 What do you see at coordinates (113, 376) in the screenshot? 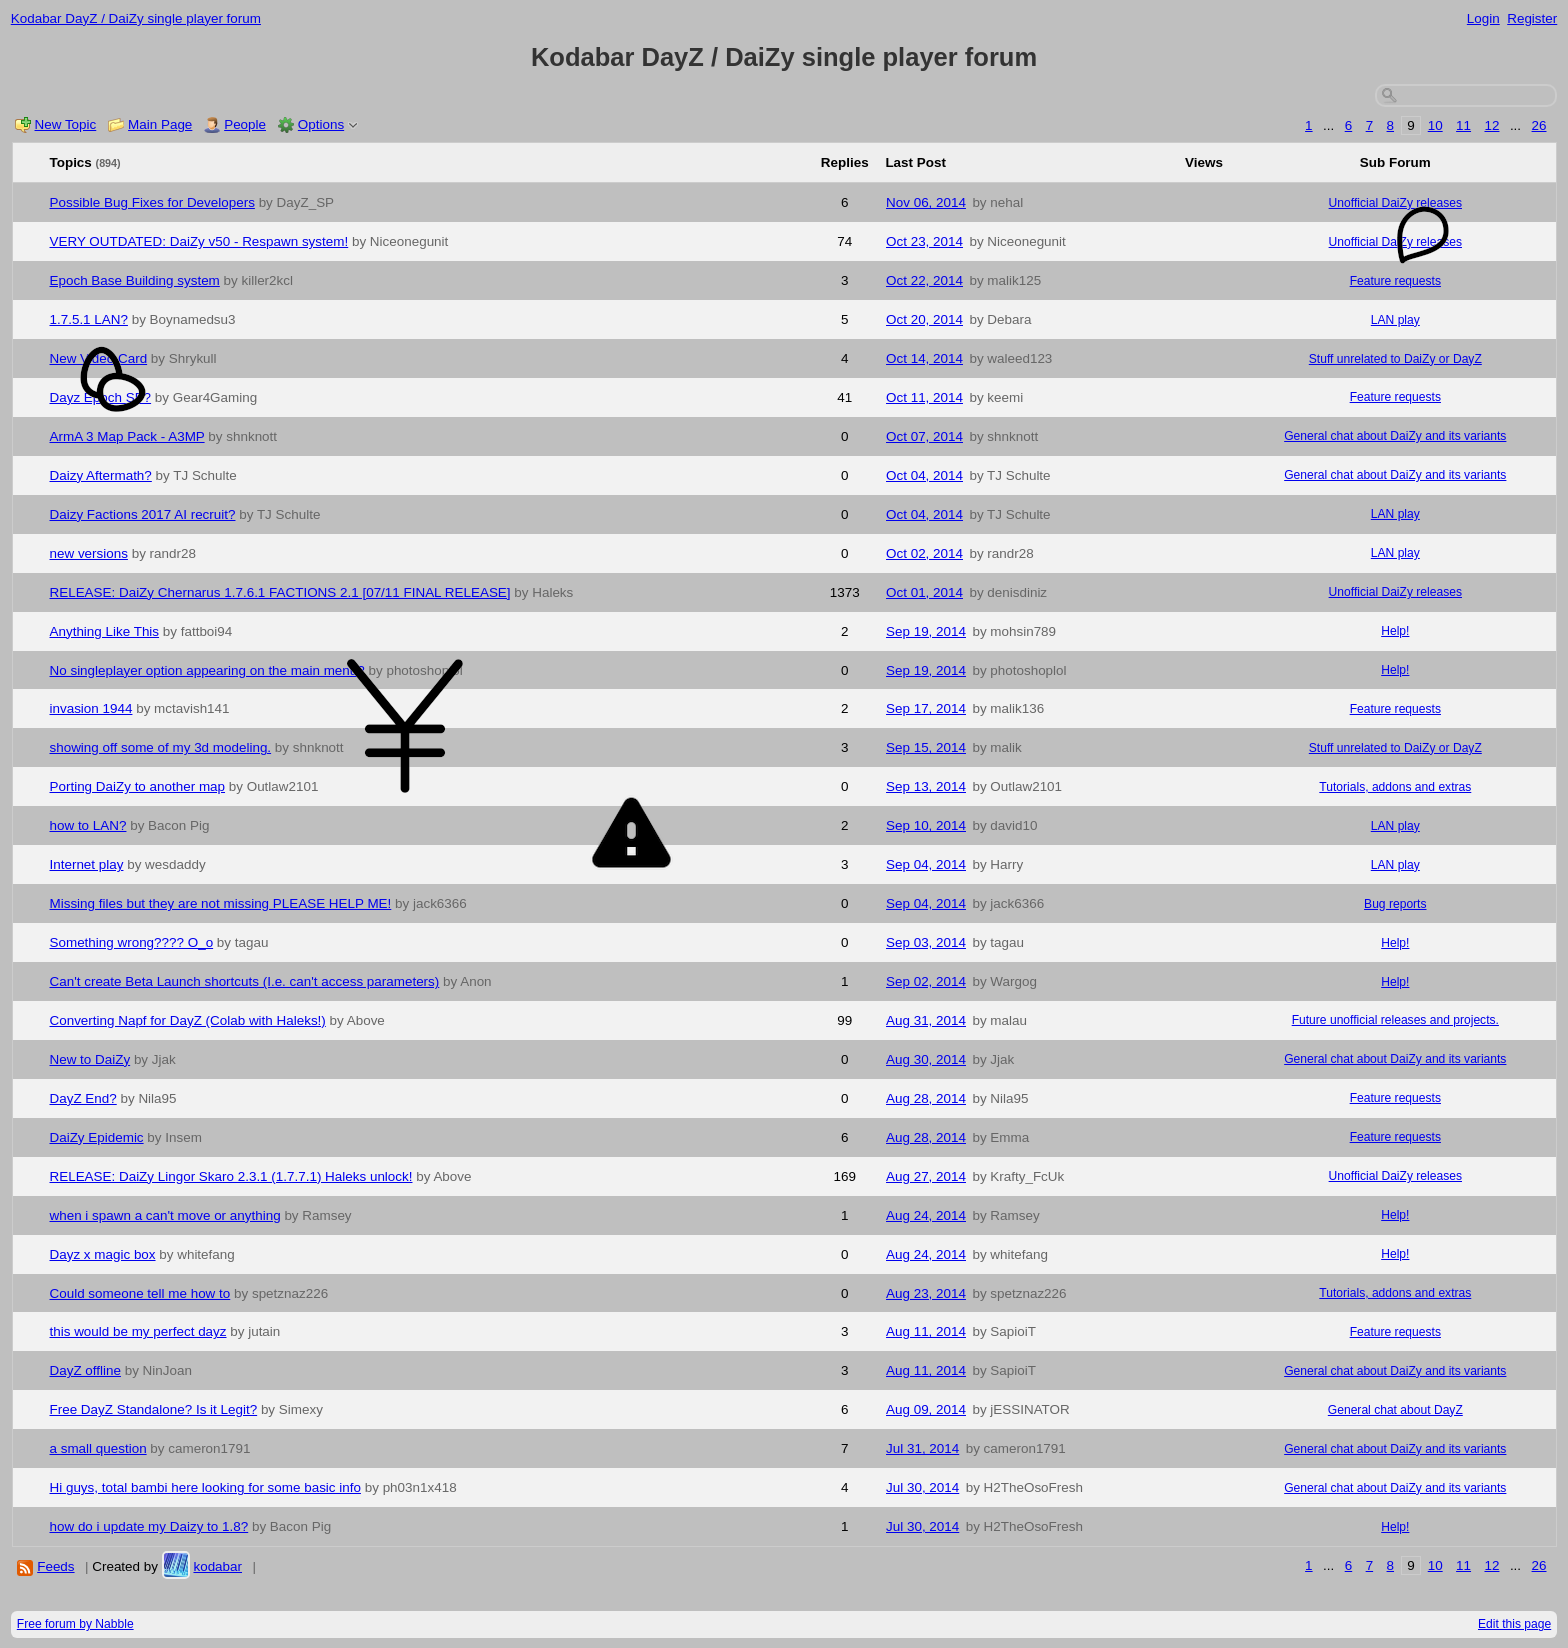
I see `browse egg or breakfast recipes` at bounding box center [113, 376].